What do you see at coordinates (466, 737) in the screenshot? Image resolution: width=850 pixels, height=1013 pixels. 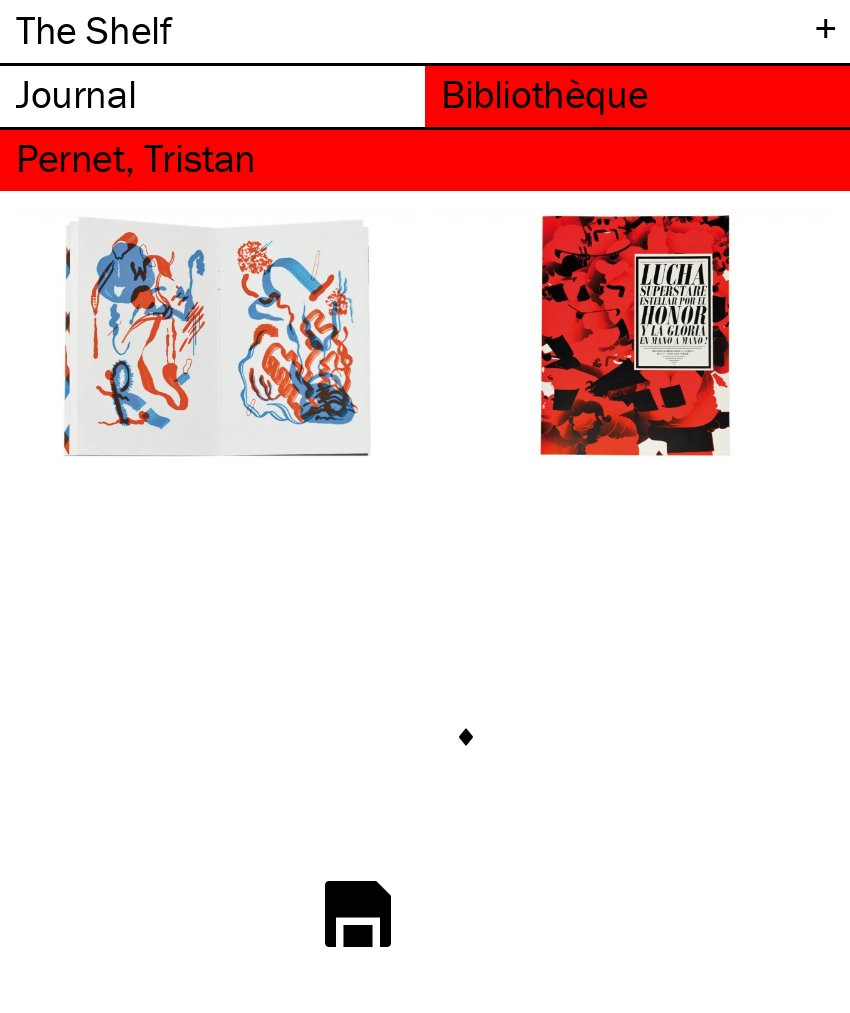 I see `diamond suit symbol for card games` at bounding box center [466, 737].